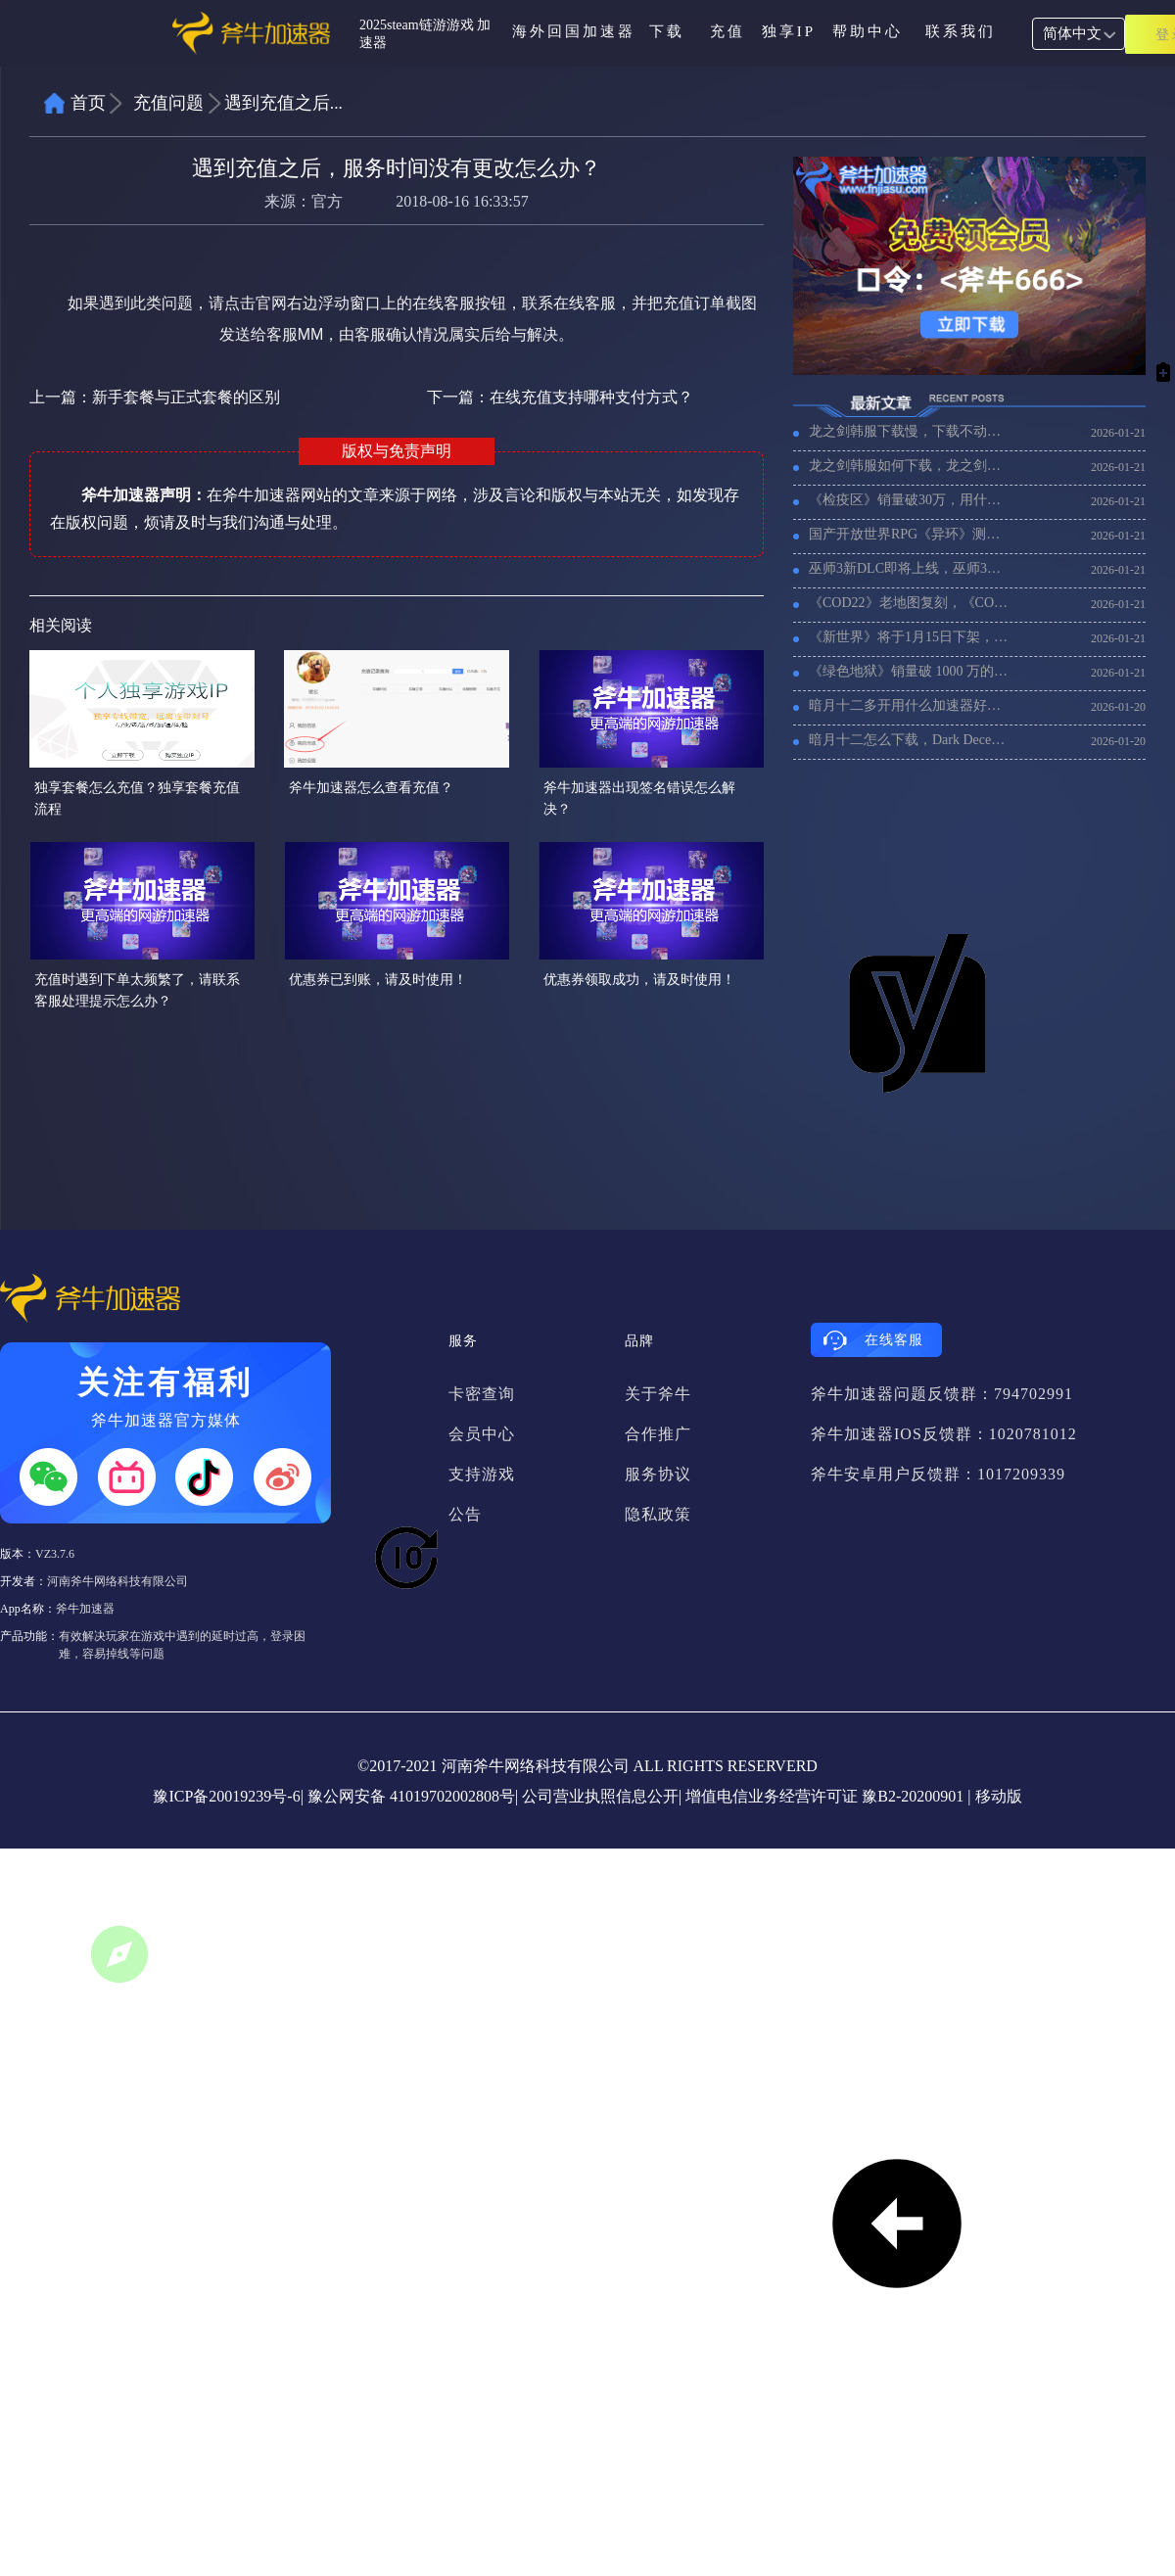 This screenshot has height=2576, width=1175. I want to click on skip forward 10 seconds, so click(406, 1558).